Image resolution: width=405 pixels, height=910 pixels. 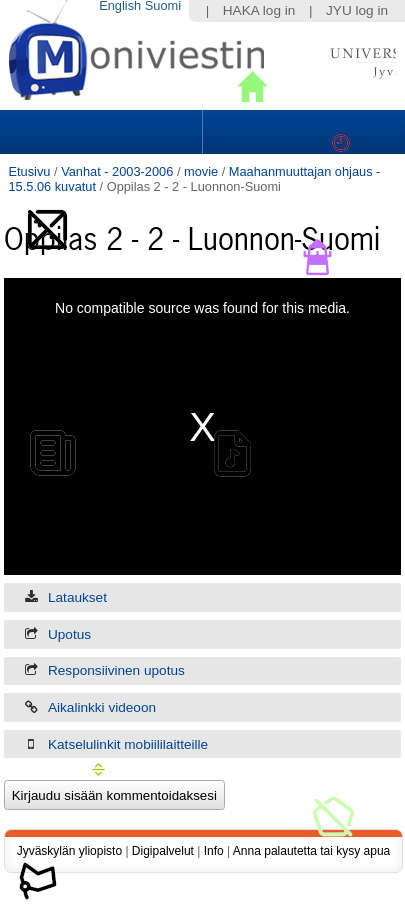 I want to click on open an audio or music file, so click(x=232, y=453).